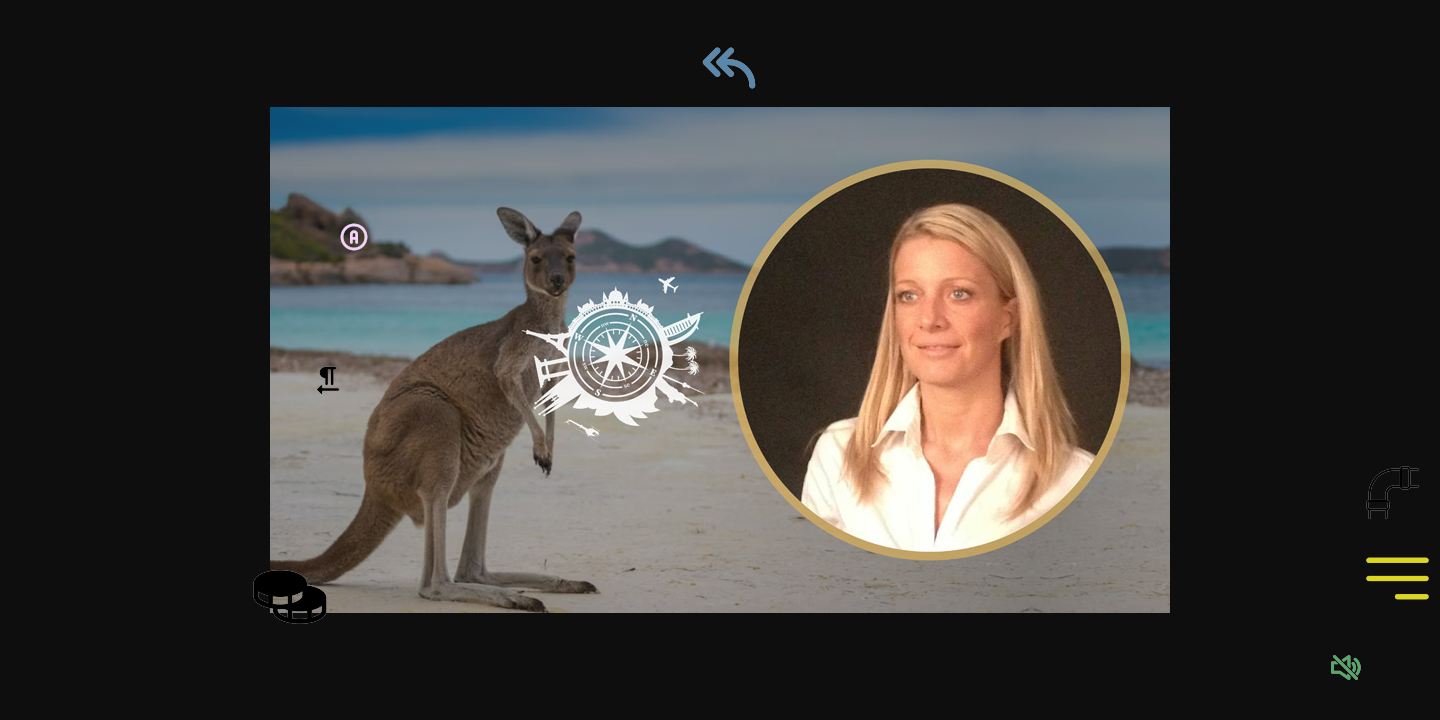 This screenshot has width=1440, height=720. What do you see at coordinates (729, 68) in the screenshot?
I see `reply all to a message or email` at bounding box center [729, 68].